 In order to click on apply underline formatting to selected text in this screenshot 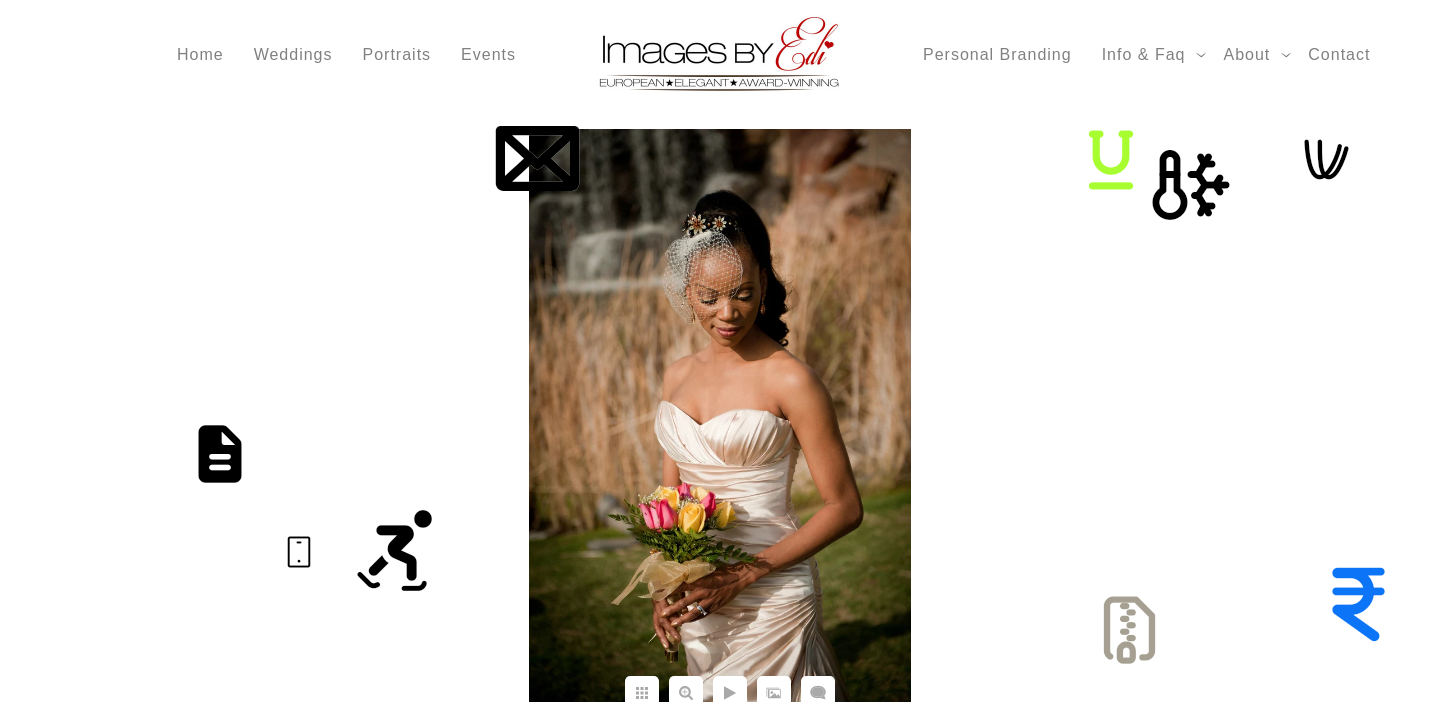, I will do `click(1111, 160)`.